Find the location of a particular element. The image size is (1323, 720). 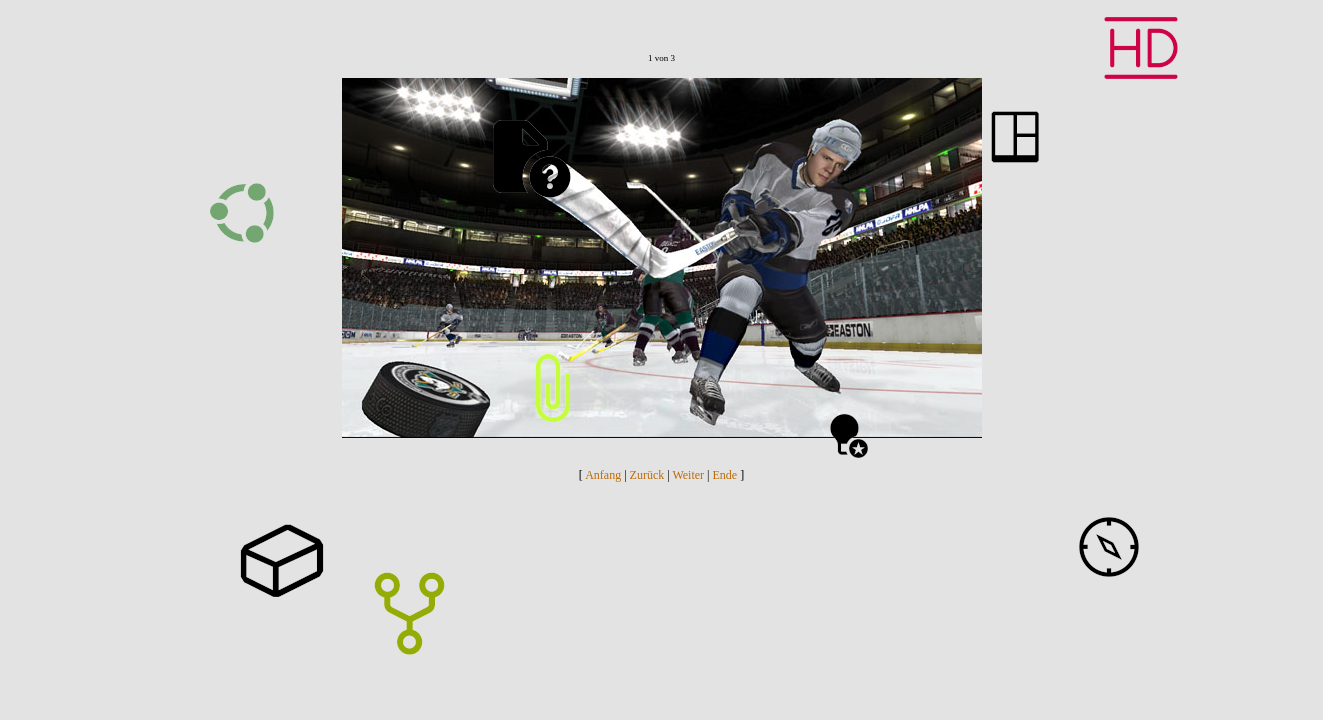

open tmux terminal session is located at coordinates (1017, 137).